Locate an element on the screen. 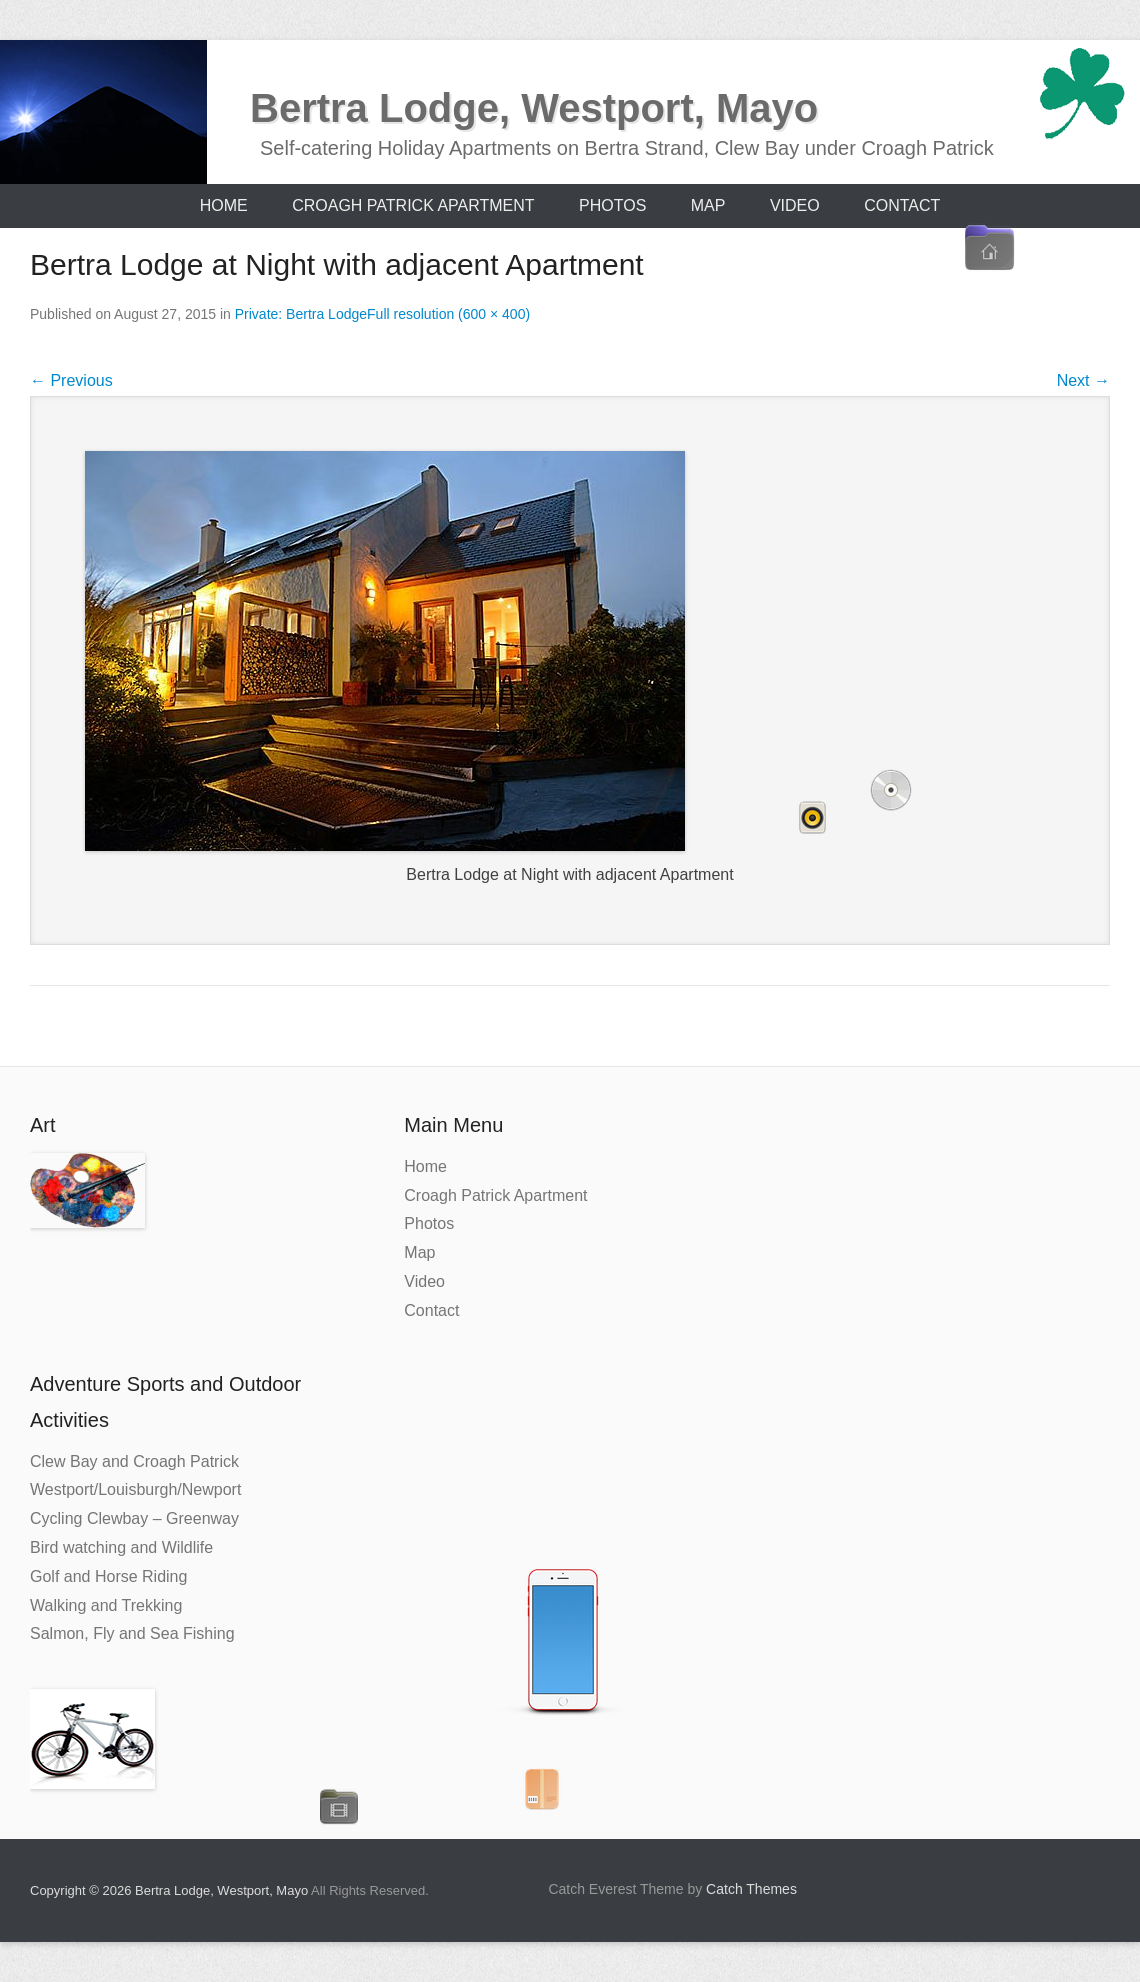  open videos folder is located at coordinates (339, 1806).